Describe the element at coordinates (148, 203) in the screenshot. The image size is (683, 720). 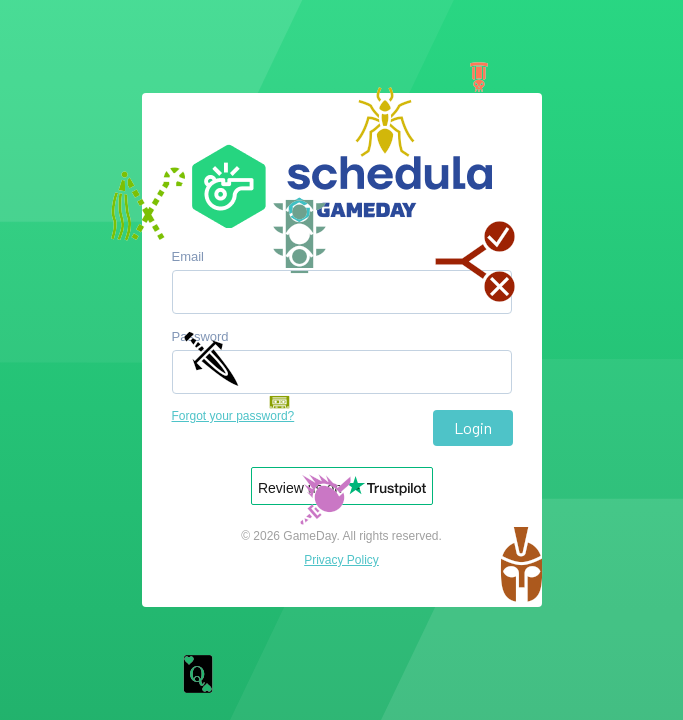
I see `ancient Egyptian royalty or pharaoh symbol` at that location.